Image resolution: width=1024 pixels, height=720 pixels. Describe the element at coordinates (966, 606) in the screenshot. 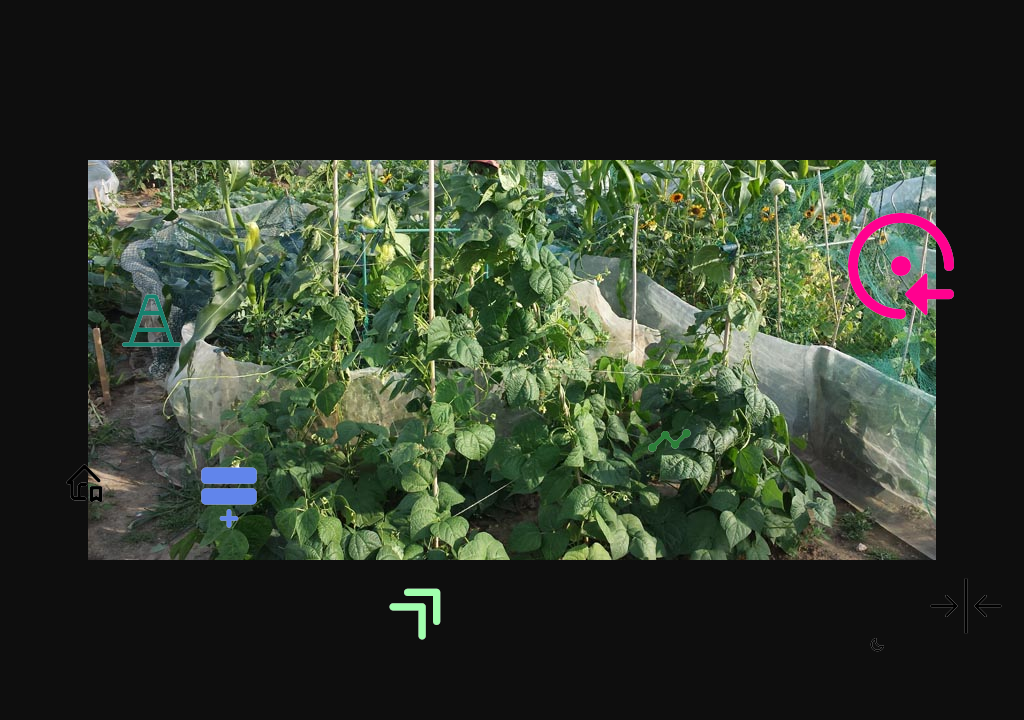

I see `collapse or compress content horizontally` at that location.